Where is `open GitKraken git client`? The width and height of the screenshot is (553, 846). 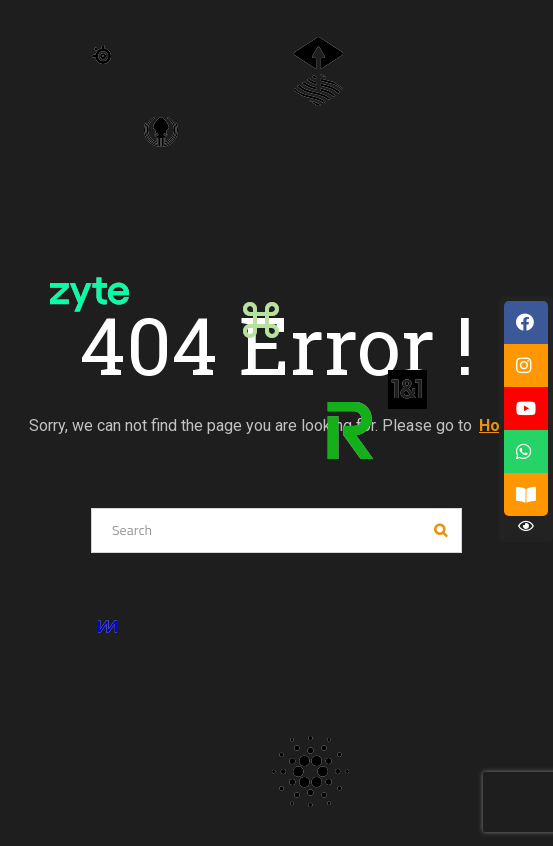 open GitKraken git client is located at coordinates (161, 132).